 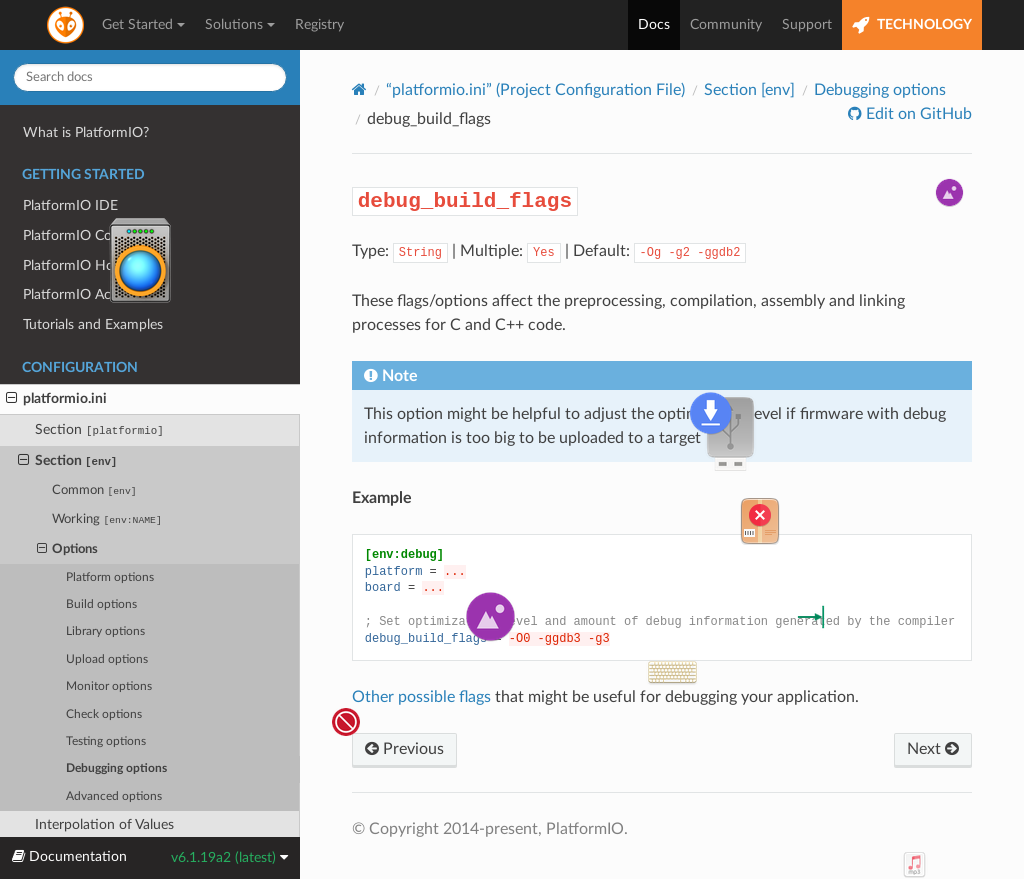 What do you see at coordinates (914, 864) in the screenshot?
I see `an mp3 audio file` at bounding box center [914, 864].